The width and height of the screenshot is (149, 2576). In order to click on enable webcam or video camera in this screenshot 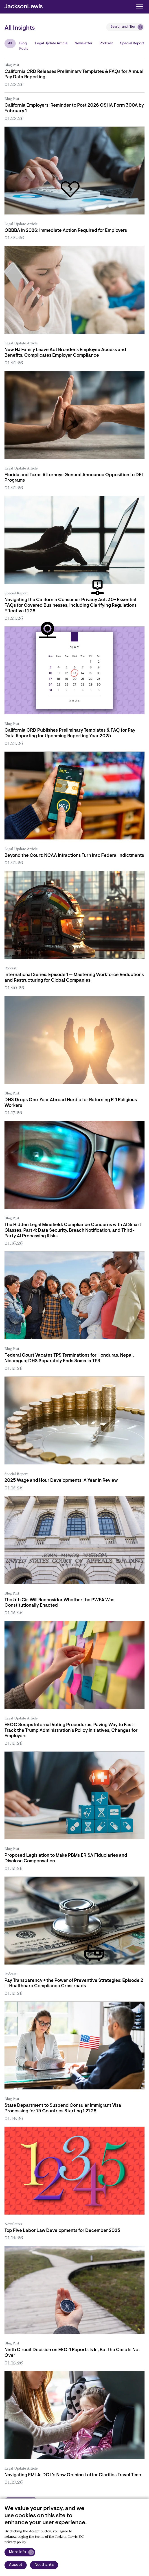, I will do `click(47, 630)`.